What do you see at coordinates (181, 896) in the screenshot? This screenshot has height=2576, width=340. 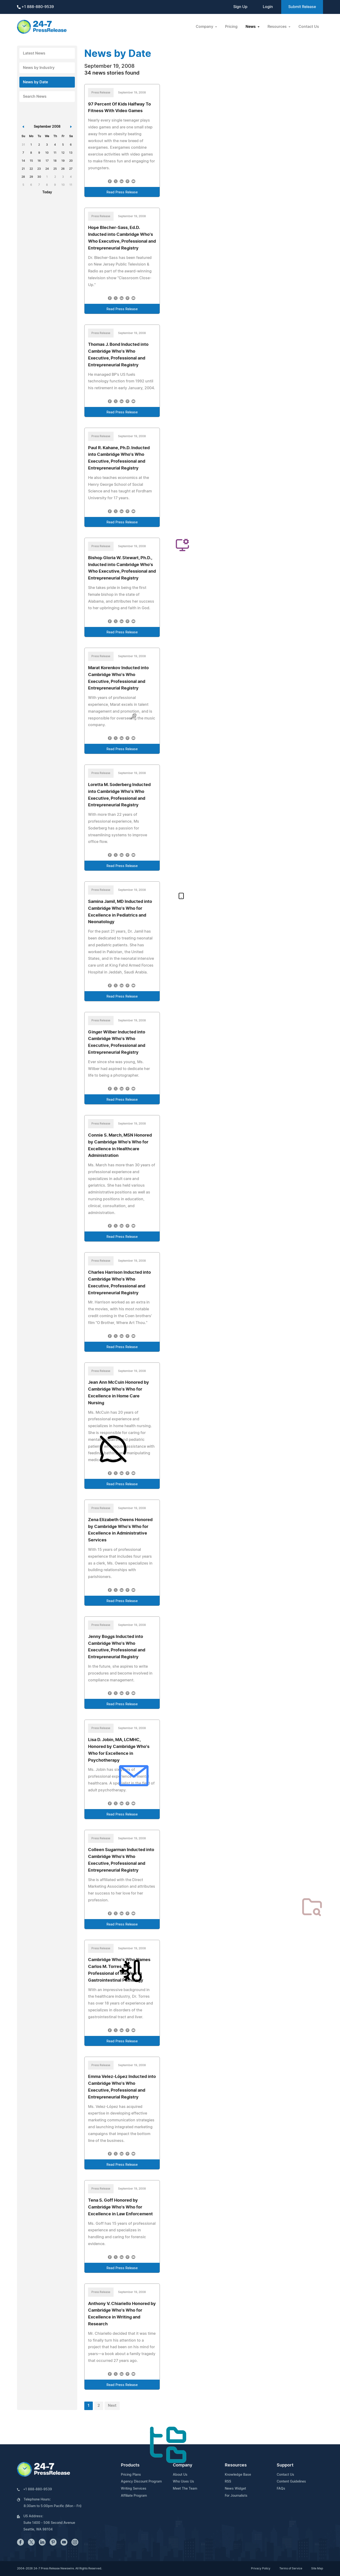 I see `switch to tablet view` at bounding box center [181, 896].